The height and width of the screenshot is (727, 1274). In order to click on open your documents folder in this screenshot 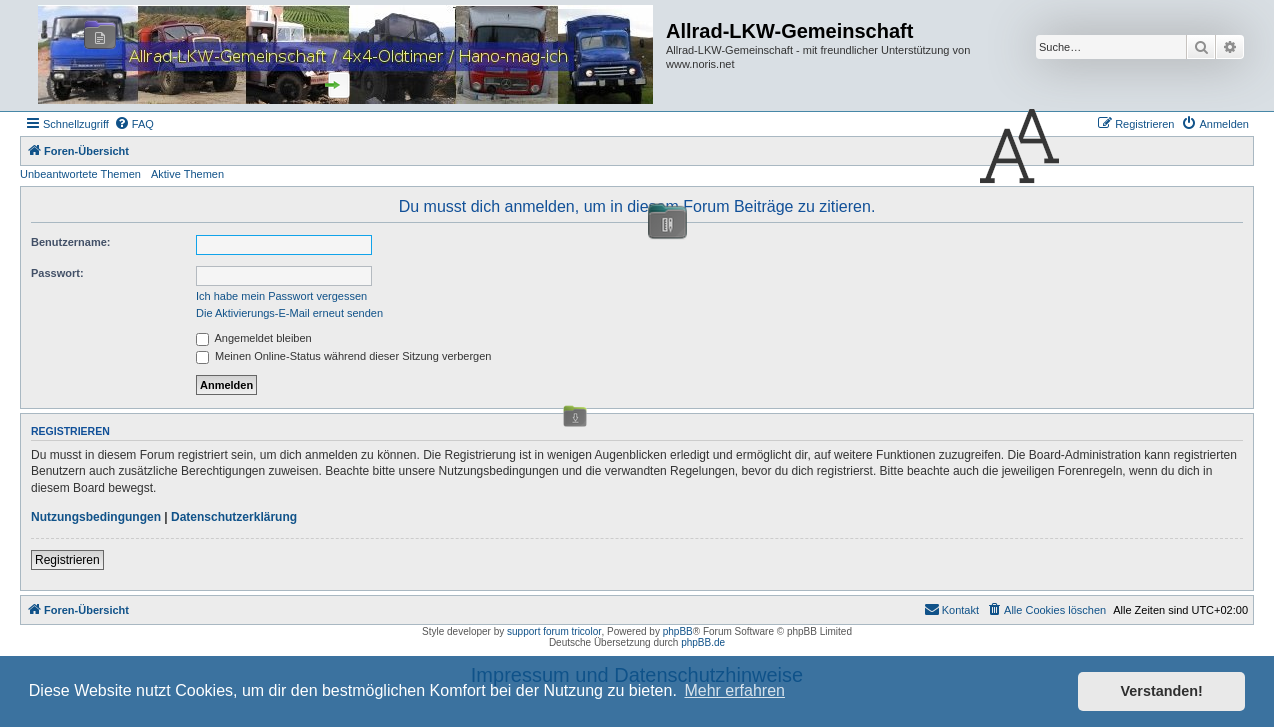, I will do `click(100, 34)`.